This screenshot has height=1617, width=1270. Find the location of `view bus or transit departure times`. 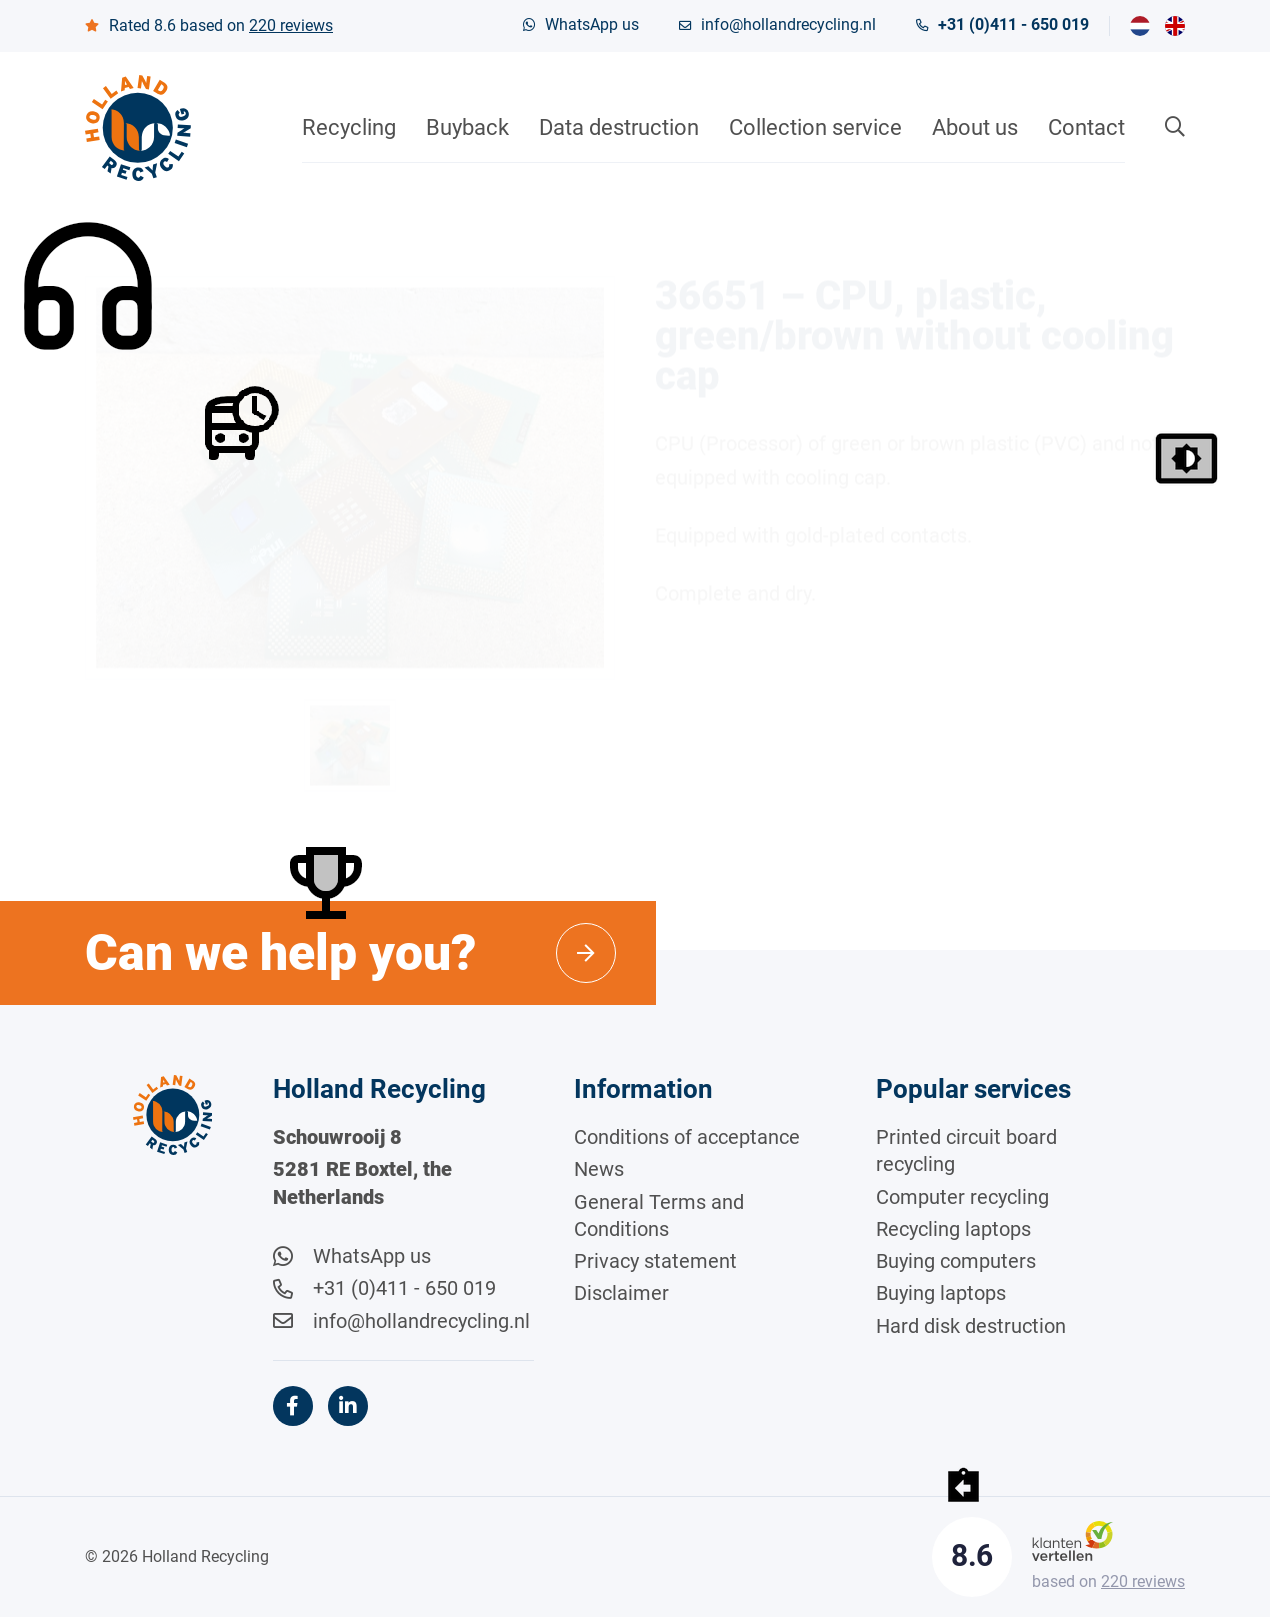

view bus or transit departure times is located at coordinates (242, 423).